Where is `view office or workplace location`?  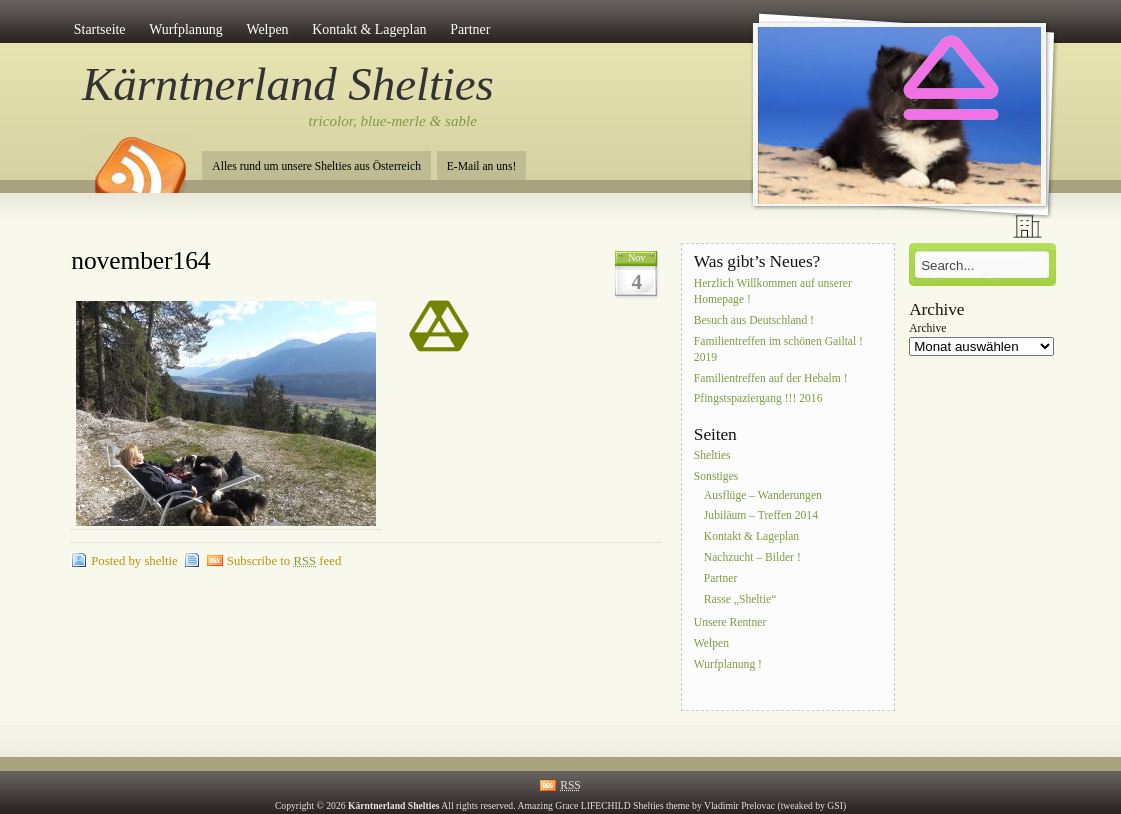
view office or workplace location is located at coordinates (1026, 226).